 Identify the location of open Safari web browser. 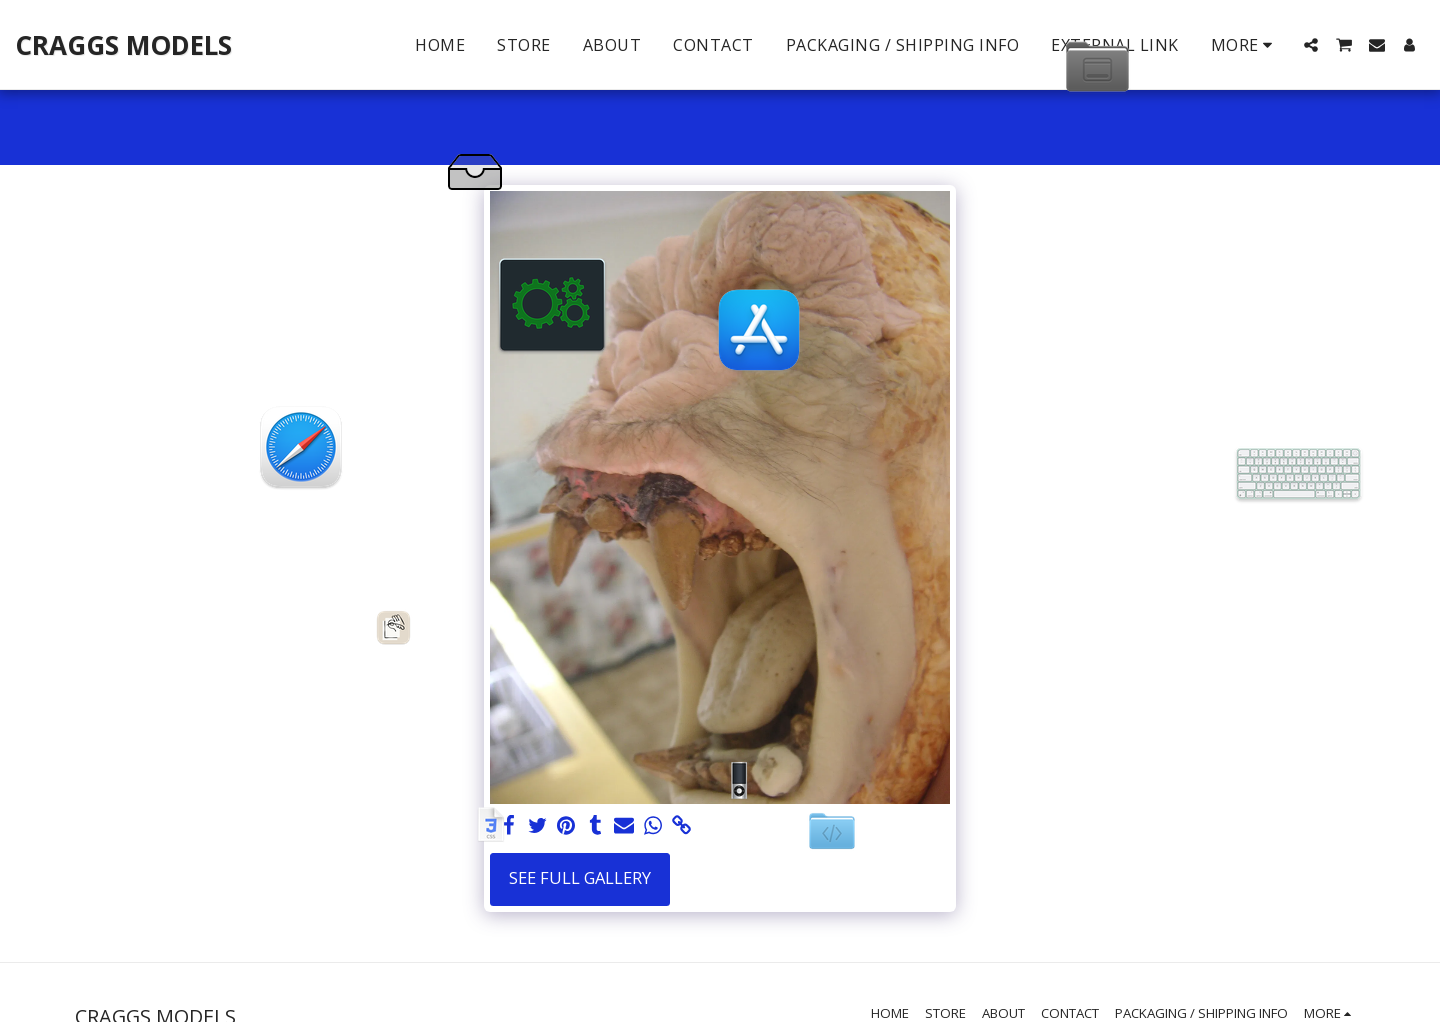
(301, 447).